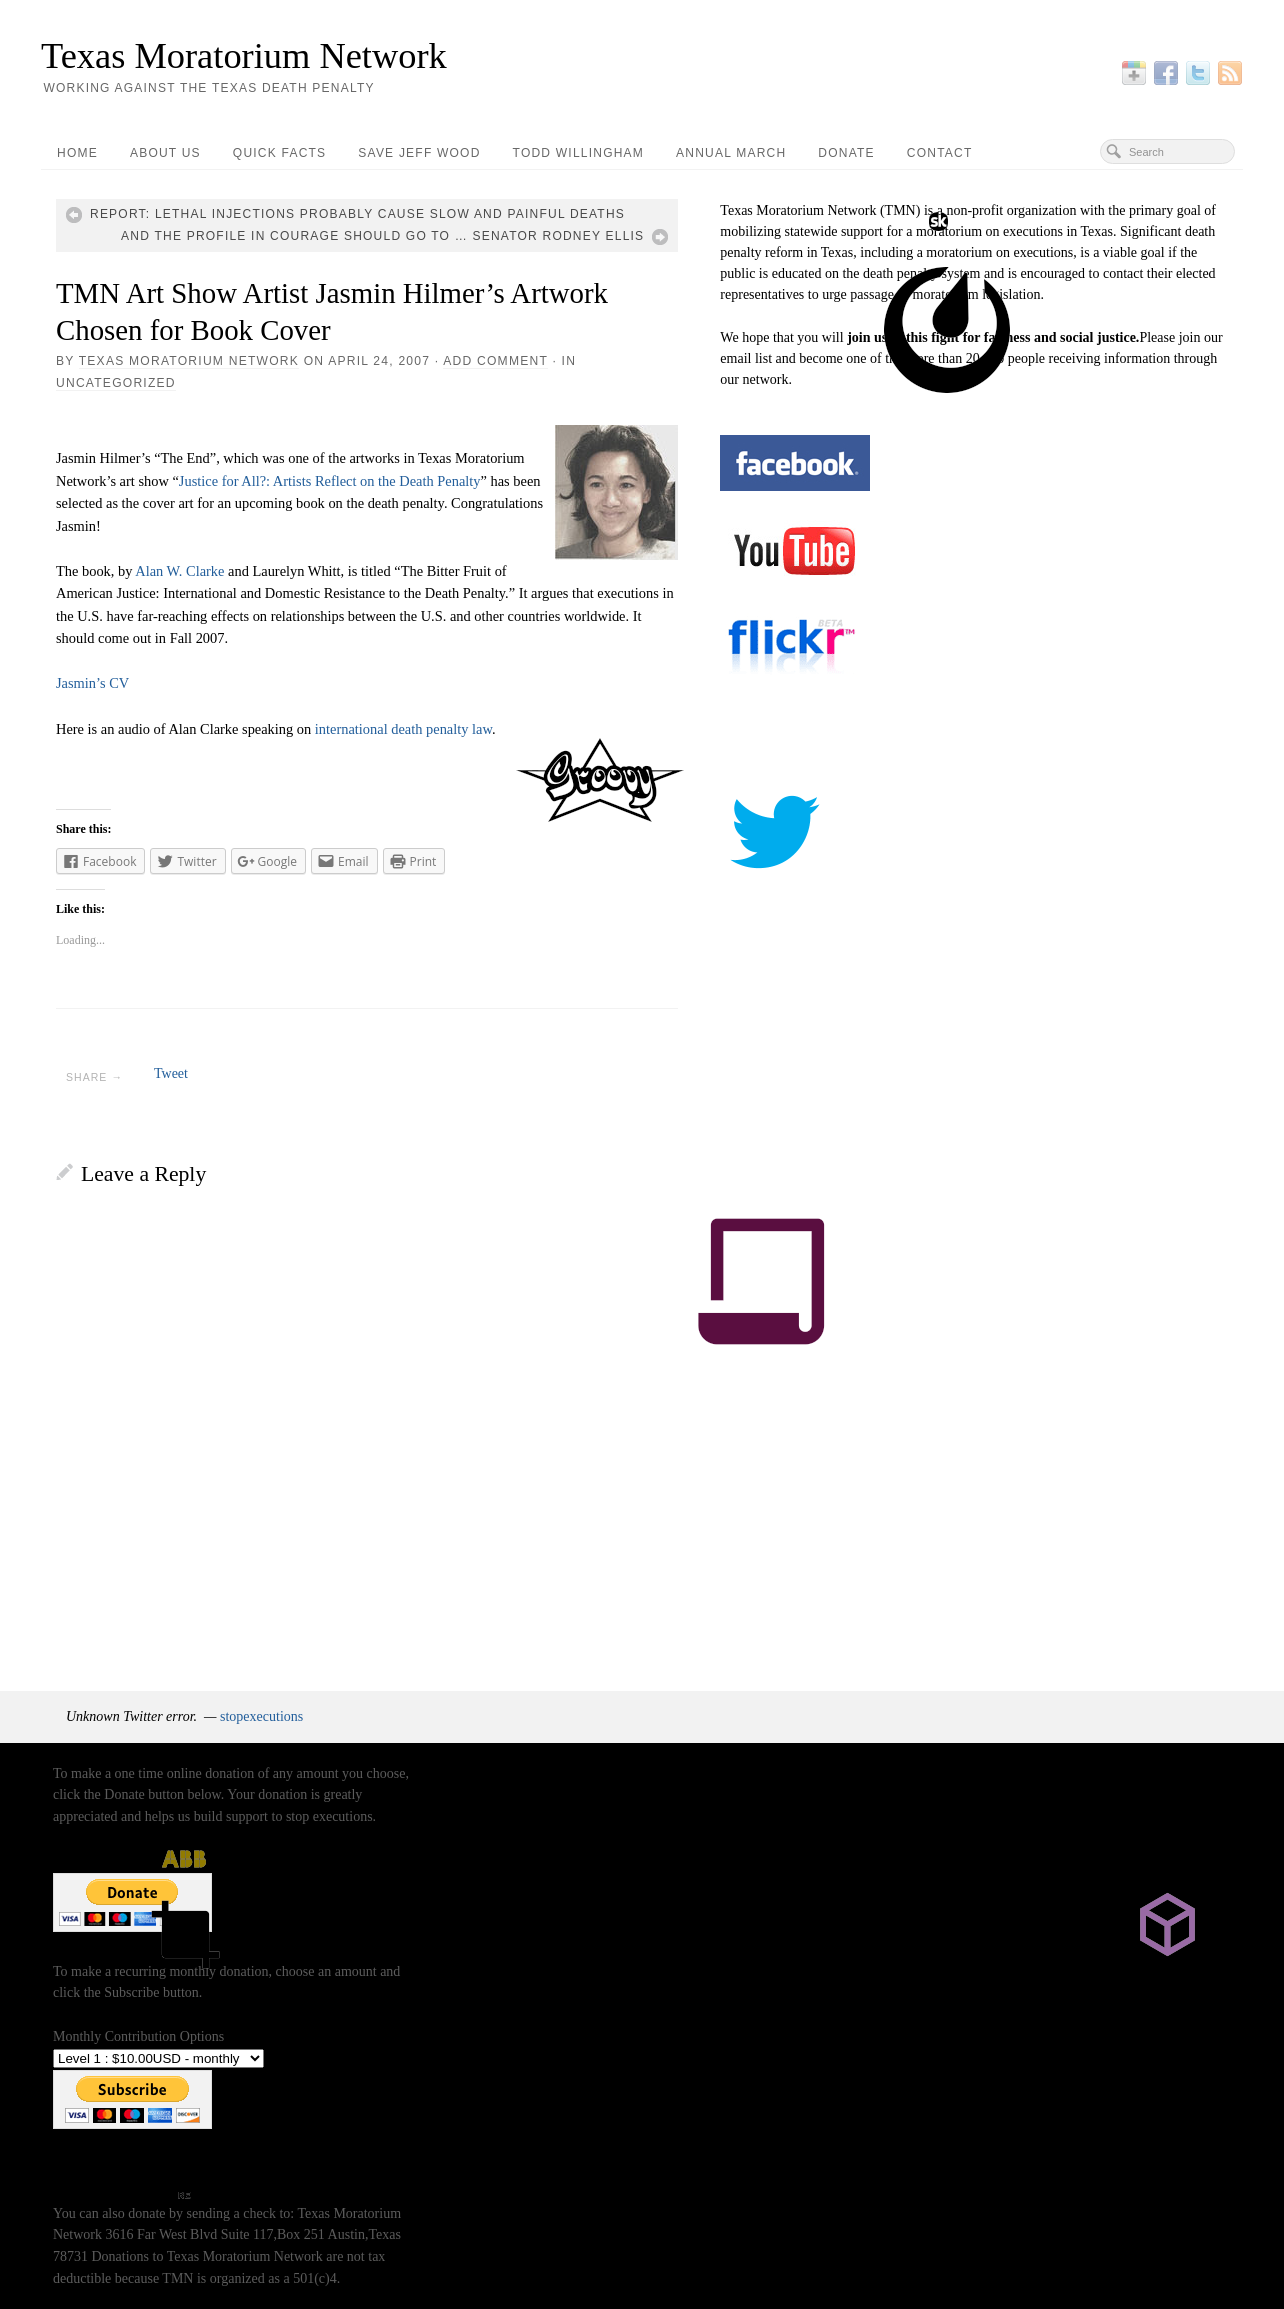  I want to click on view 3d objects or models, so click(1167, 1924).